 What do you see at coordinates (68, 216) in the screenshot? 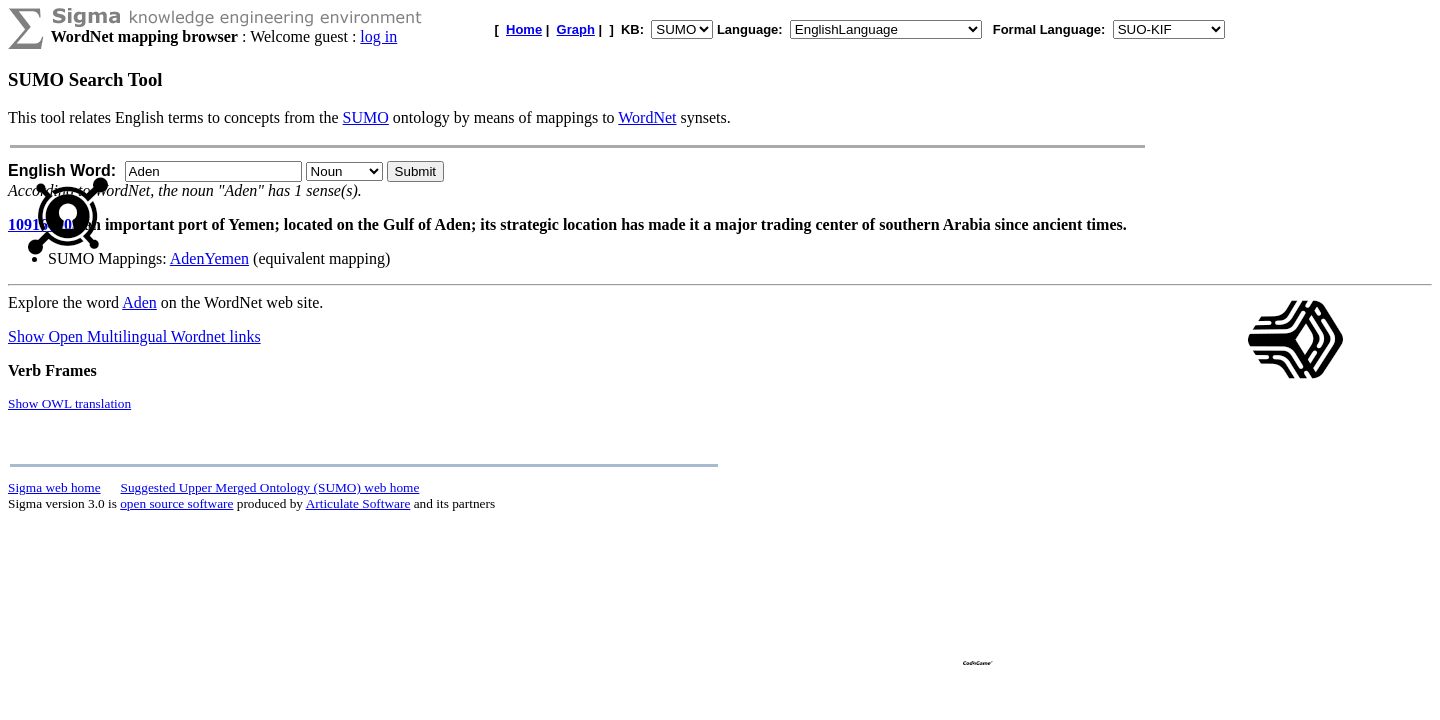
I see `keycdn content delivery network logo` at bounding box center [68, 216].